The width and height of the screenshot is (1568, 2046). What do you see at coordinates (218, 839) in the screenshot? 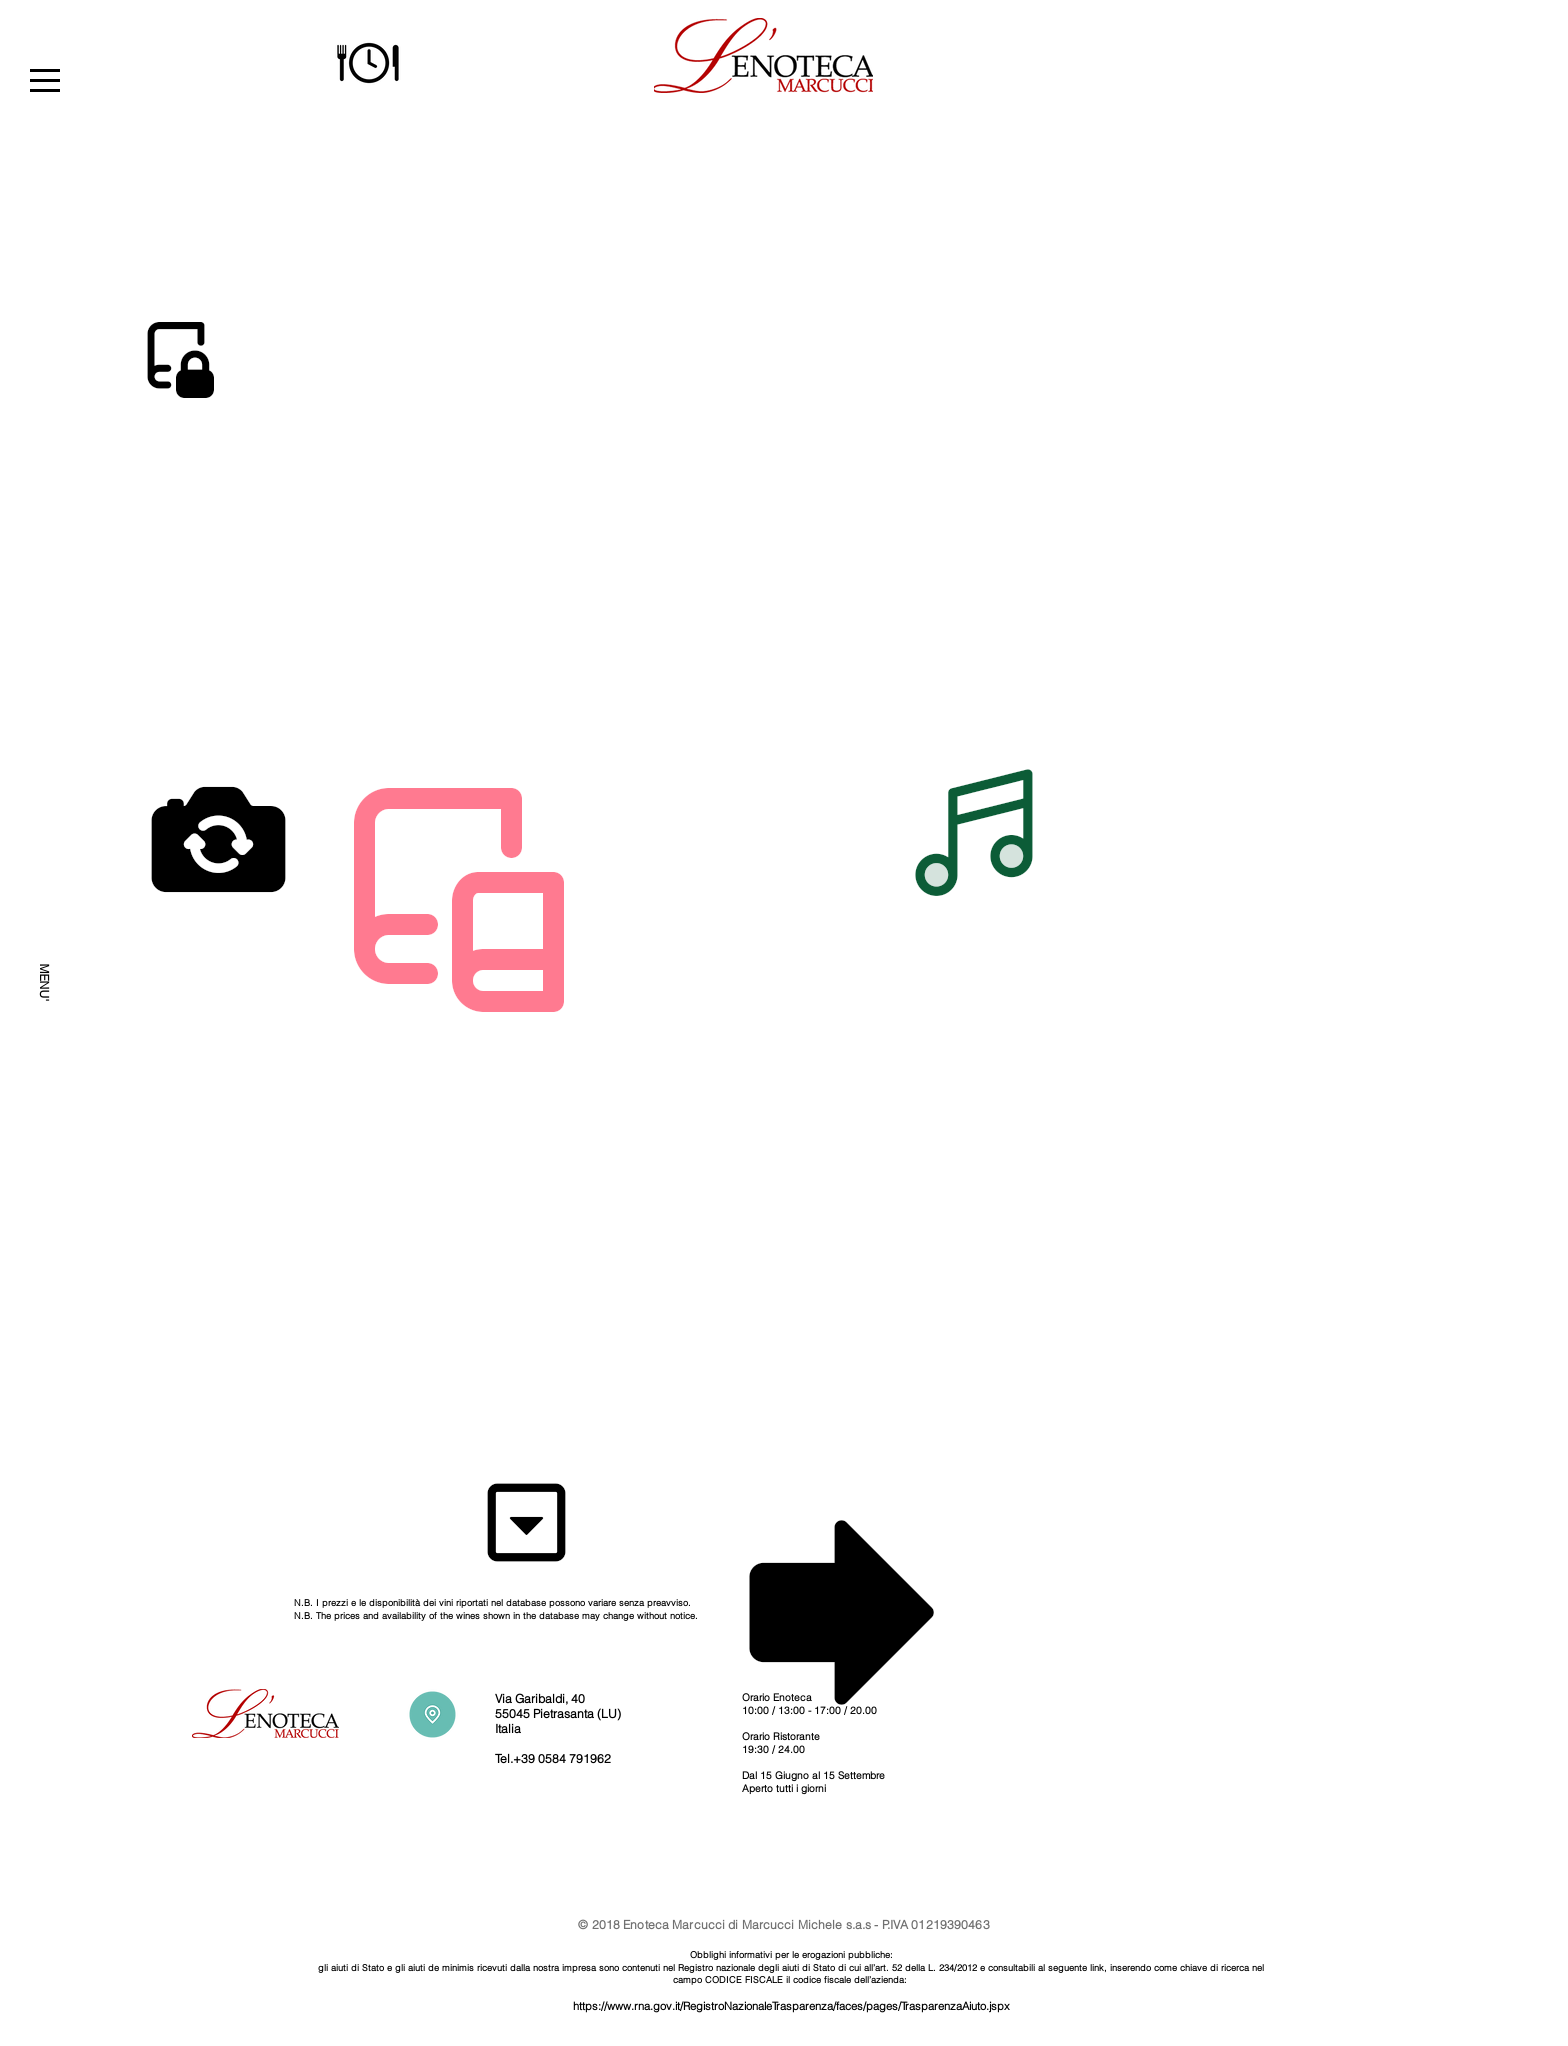
I see `switch between front and rear camera` at bounding box center [218, 839].